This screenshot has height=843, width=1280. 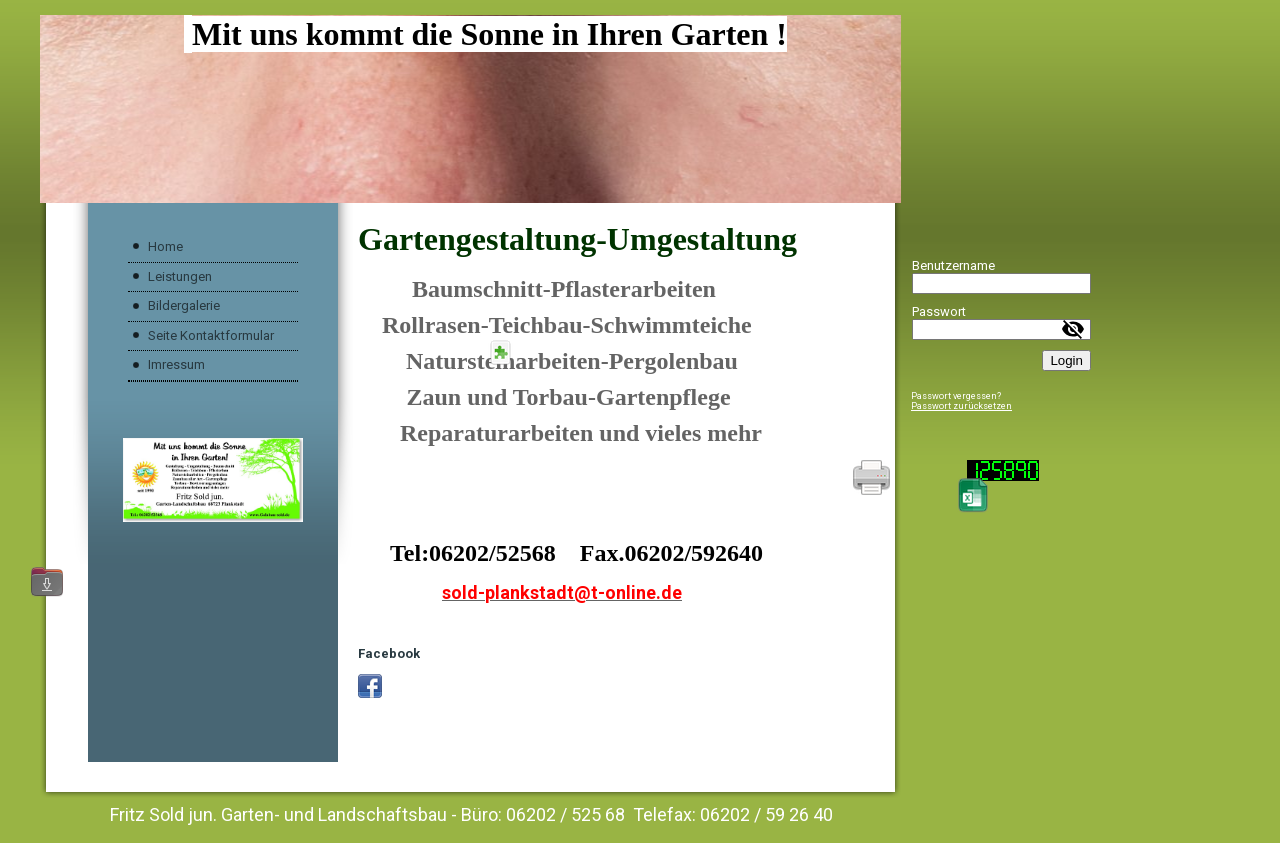 What do you see at coordinates (500, 352) in the screenshot?
I see `an add-on or plugin file type` at bounding box center [500, 352].